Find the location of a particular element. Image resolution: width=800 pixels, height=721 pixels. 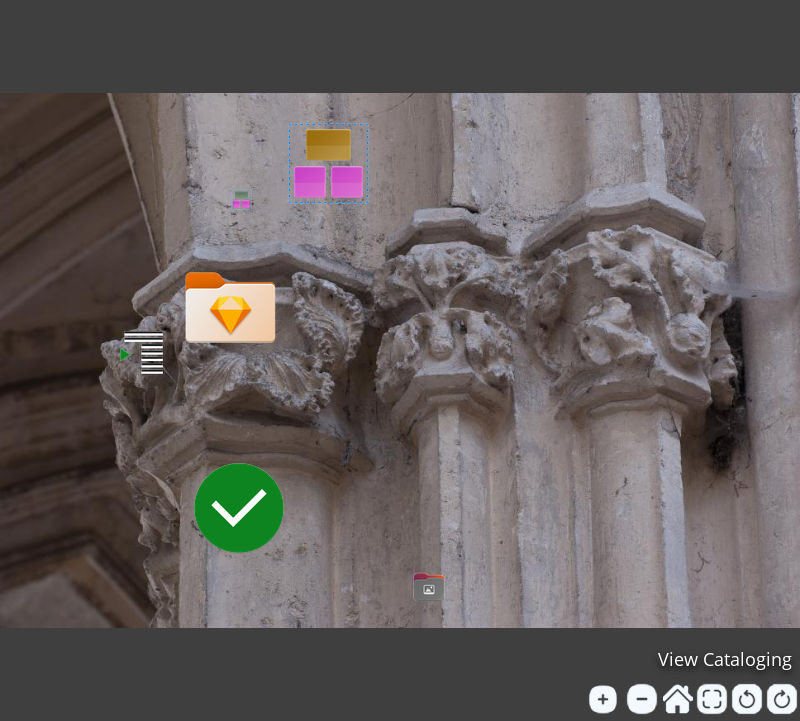

open your pictures folder is located at coordinates (429, 587).